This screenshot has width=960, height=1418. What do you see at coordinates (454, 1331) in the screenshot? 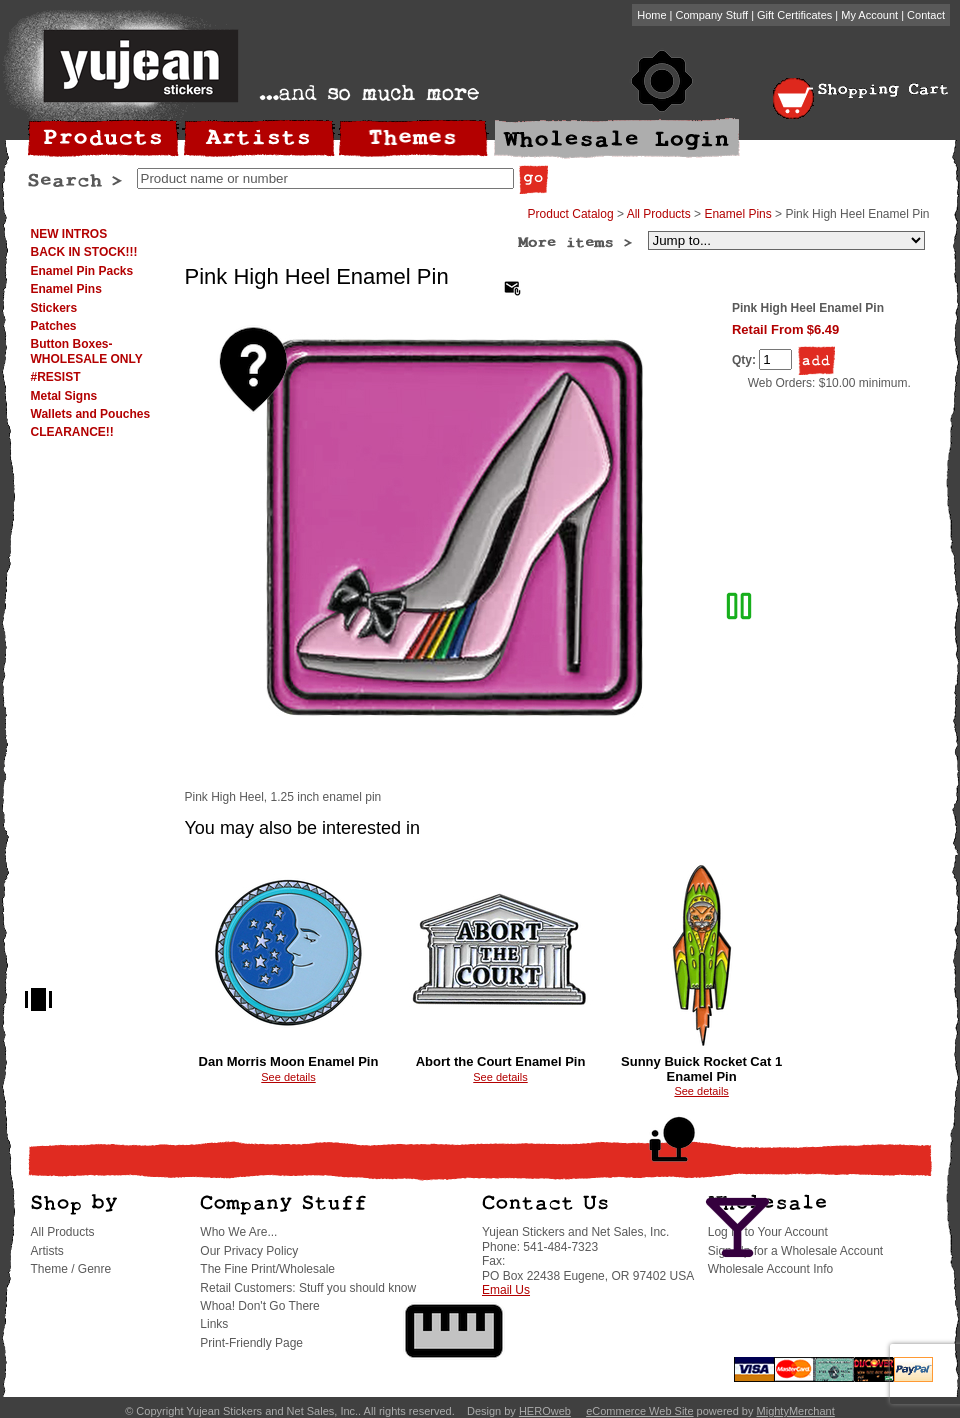
I see `access ruler or measurement tool` at bounding box center [454, 1331].